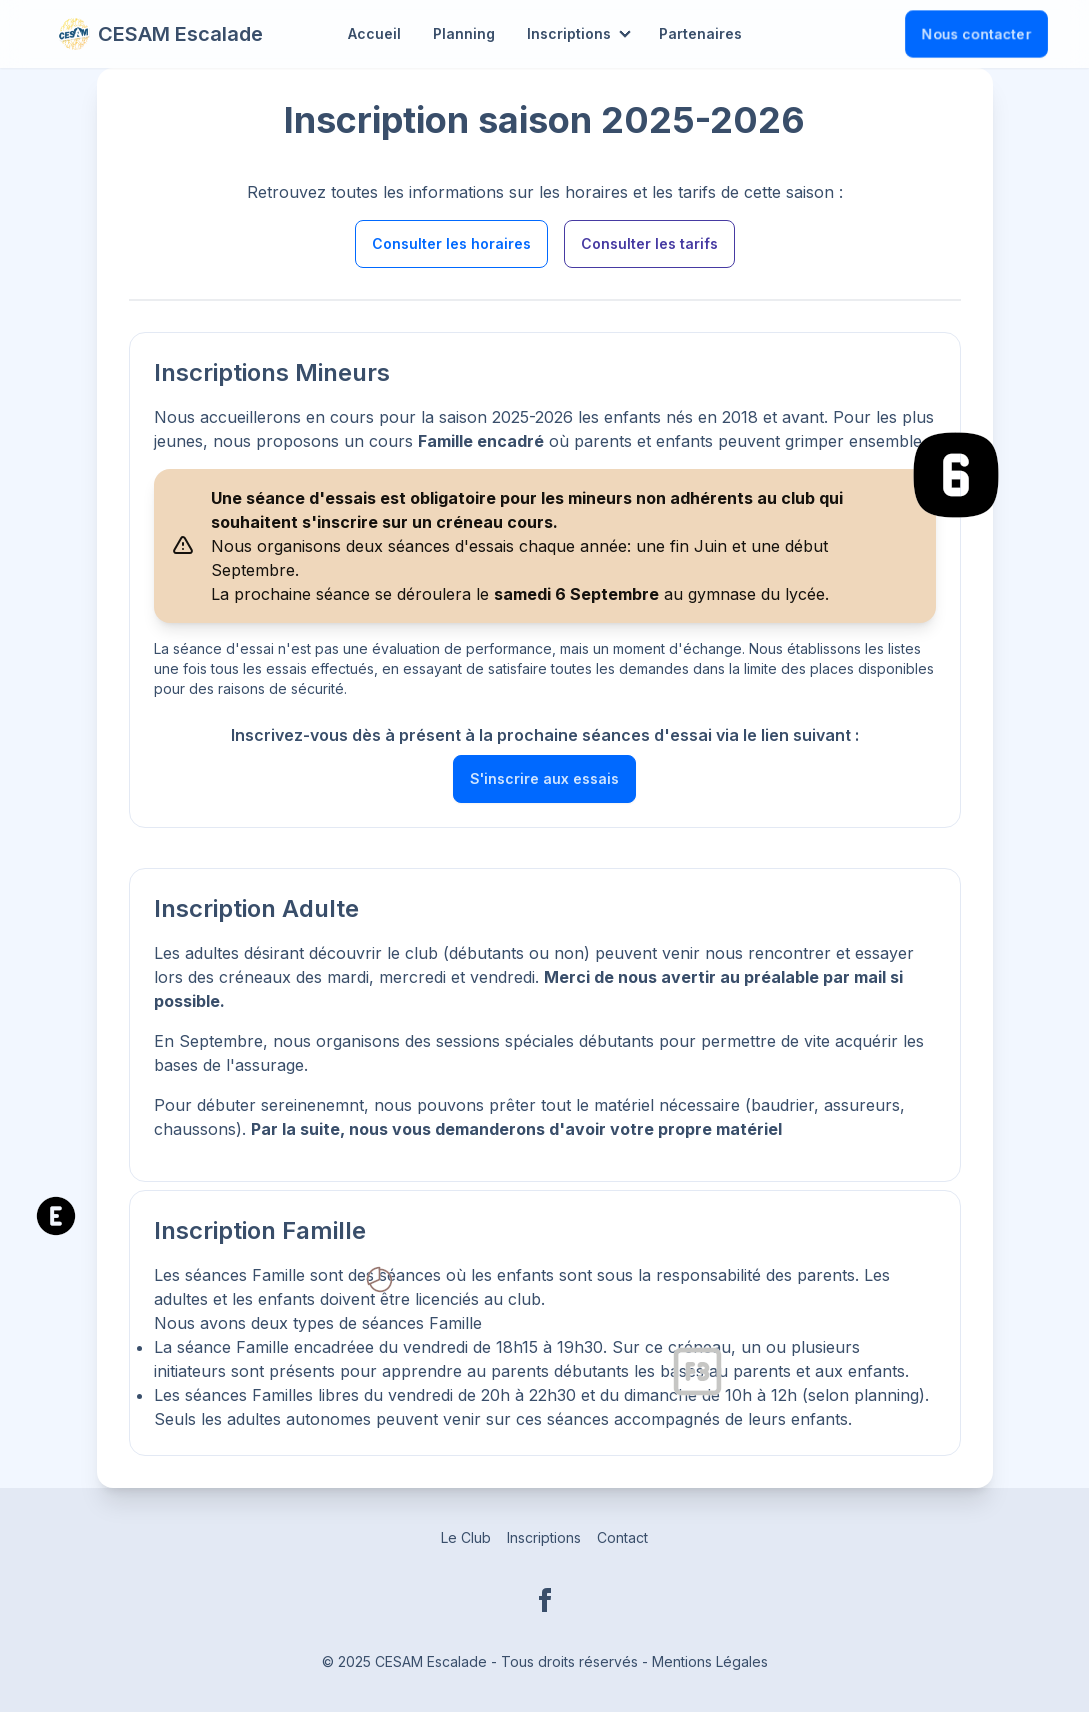 The image size is (1089, 1712). Describe the element at coordinates (956, 475) in the screenshot. I see `indicates step 6 in a multi-step process` at that location.